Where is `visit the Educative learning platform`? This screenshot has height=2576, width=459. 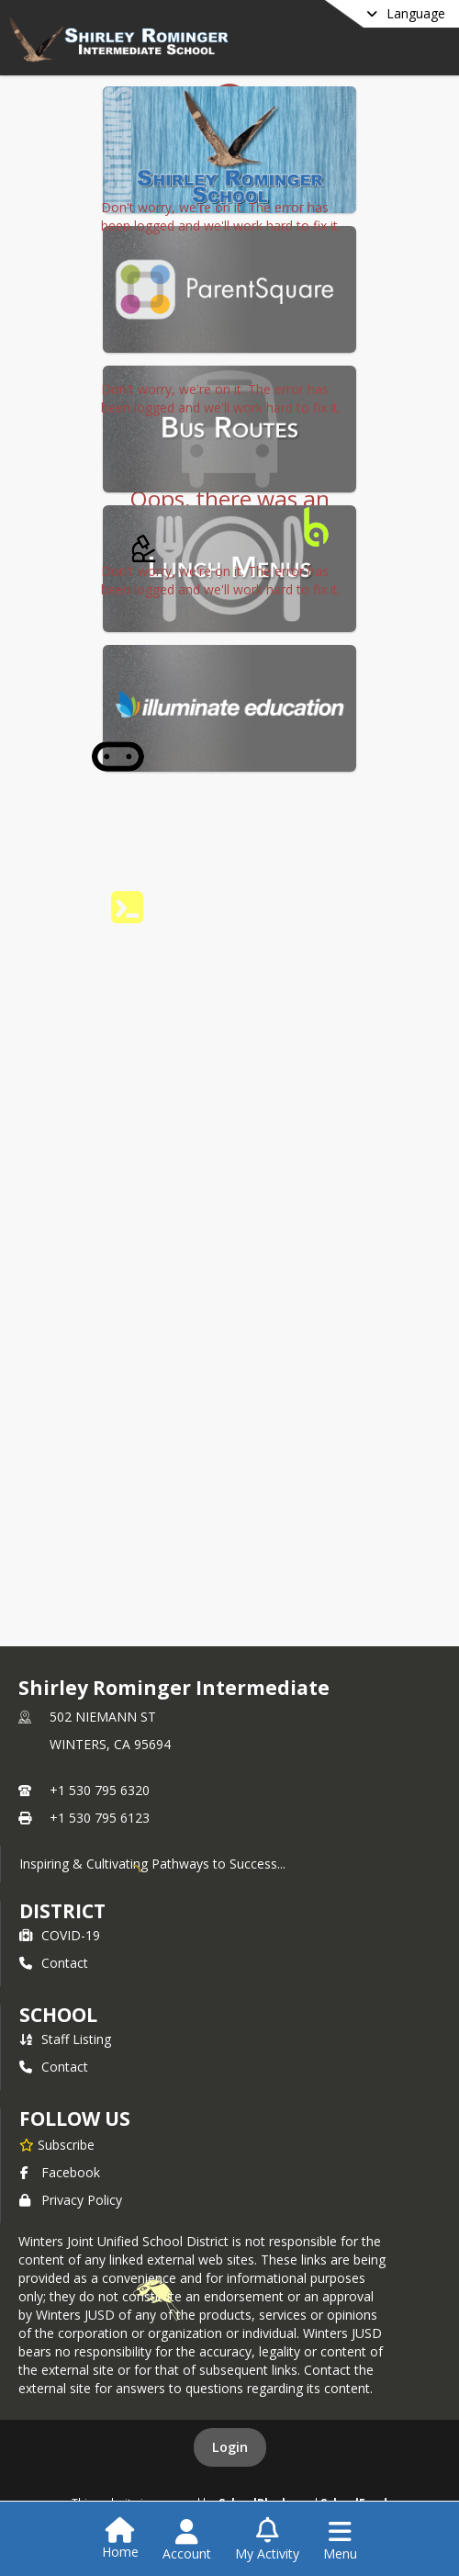
visit the Educative learning platform is located at coordinates (127, 907).